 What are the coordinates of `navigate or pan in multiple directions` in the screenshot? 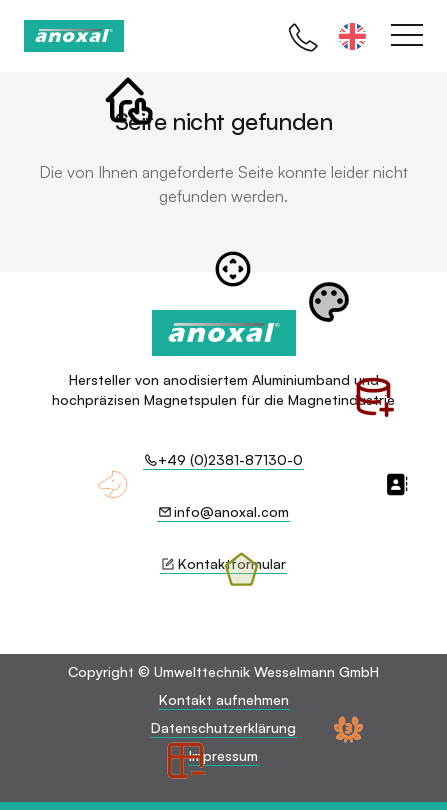 It's located at (233, 269).